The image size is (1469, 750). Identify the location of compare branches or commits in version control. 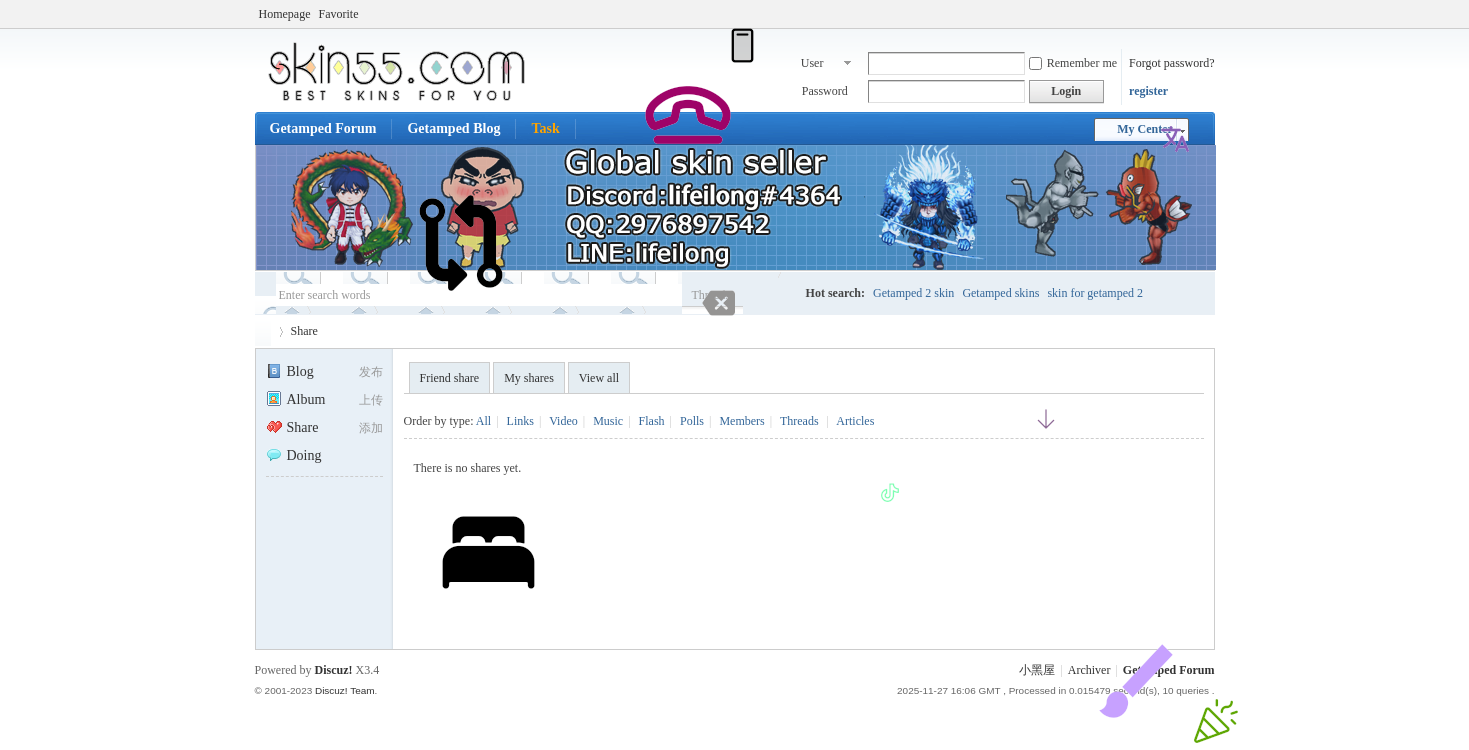
(461, 243).